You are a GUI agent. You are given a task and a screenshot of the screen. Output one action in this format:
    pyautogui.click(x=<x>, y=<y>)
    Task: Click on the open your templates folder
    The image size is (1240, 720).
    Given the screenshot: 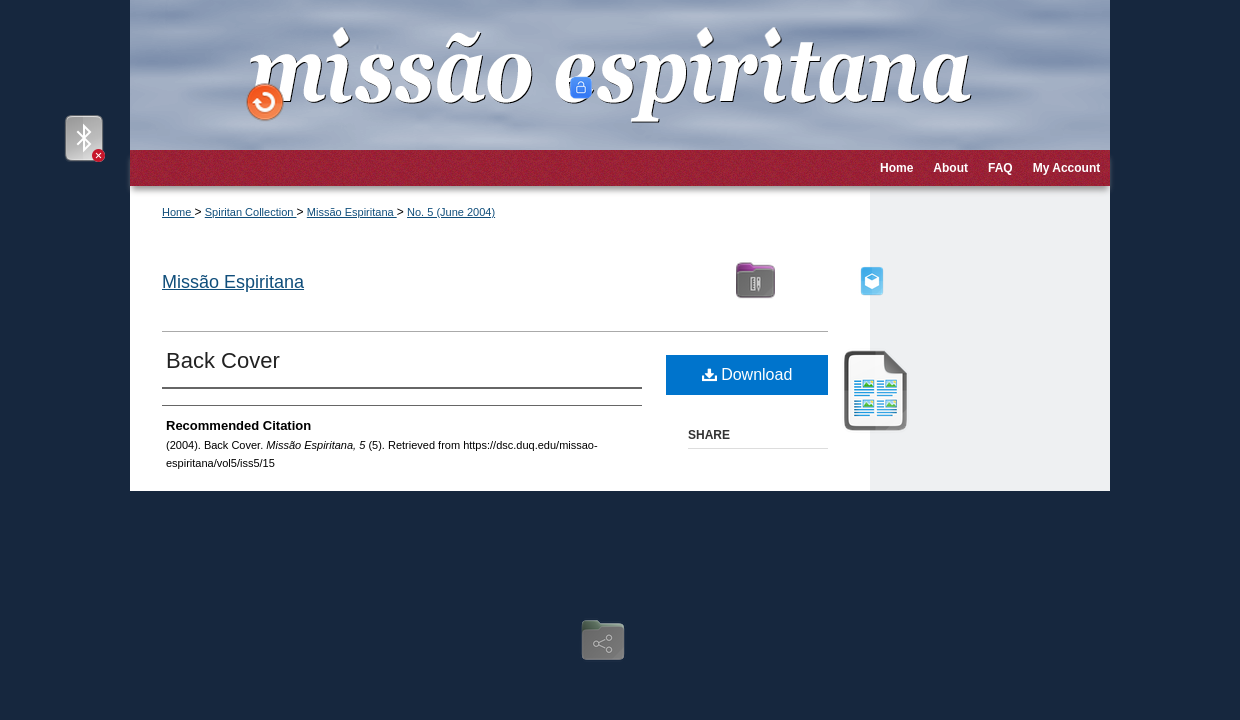 What is the action you would take?
    pyautogui.click(x=755, y=279)
    